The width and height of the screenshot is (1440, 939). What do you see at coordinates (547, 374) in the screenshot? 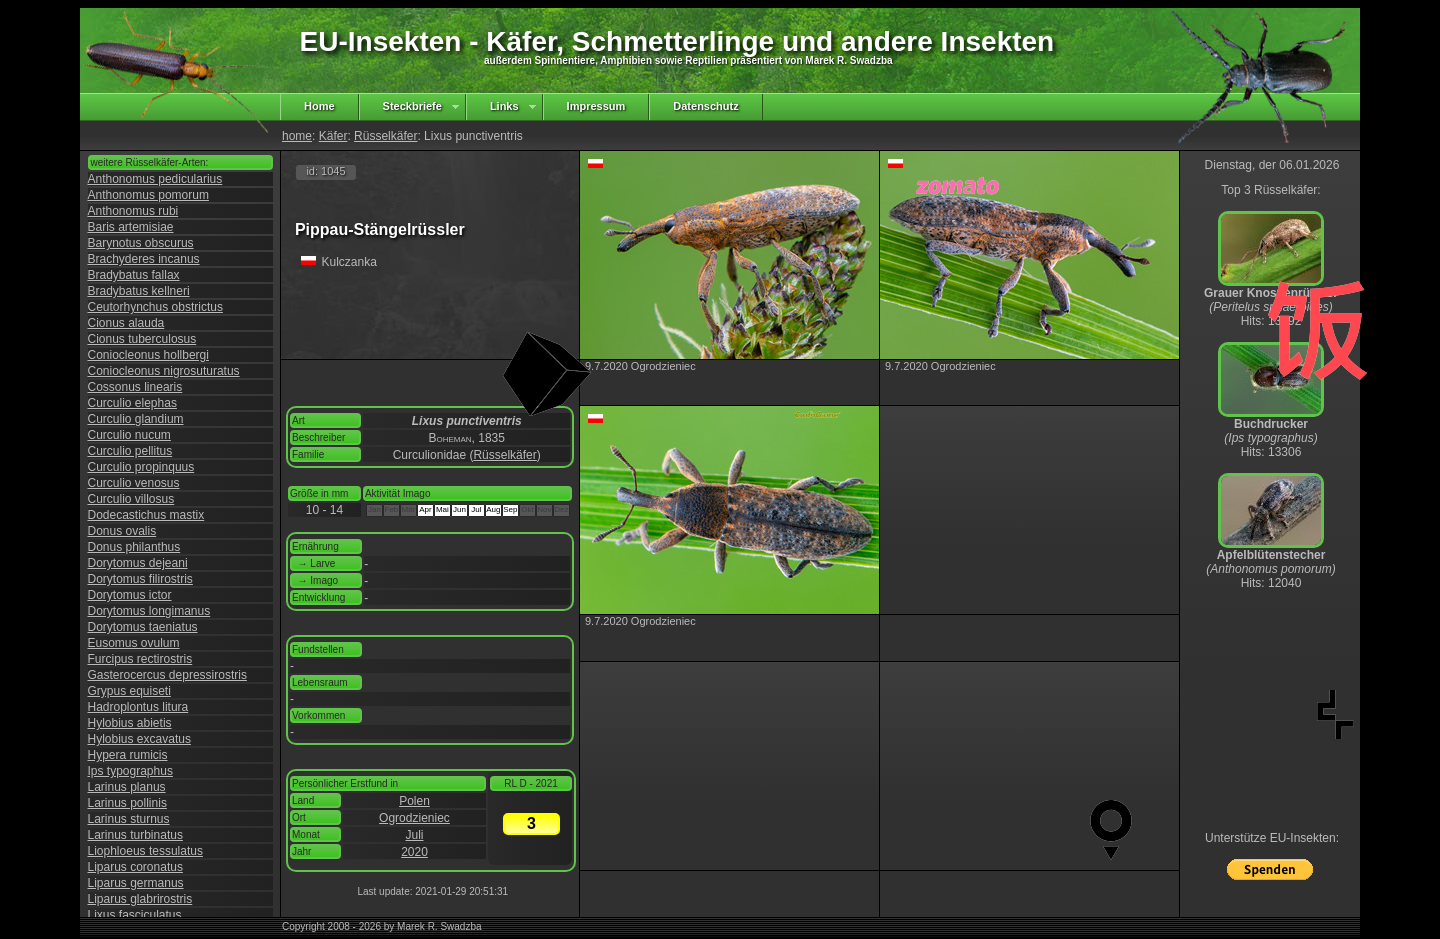
I see `visit anycubic website or store` at bounding box center [547, 374].